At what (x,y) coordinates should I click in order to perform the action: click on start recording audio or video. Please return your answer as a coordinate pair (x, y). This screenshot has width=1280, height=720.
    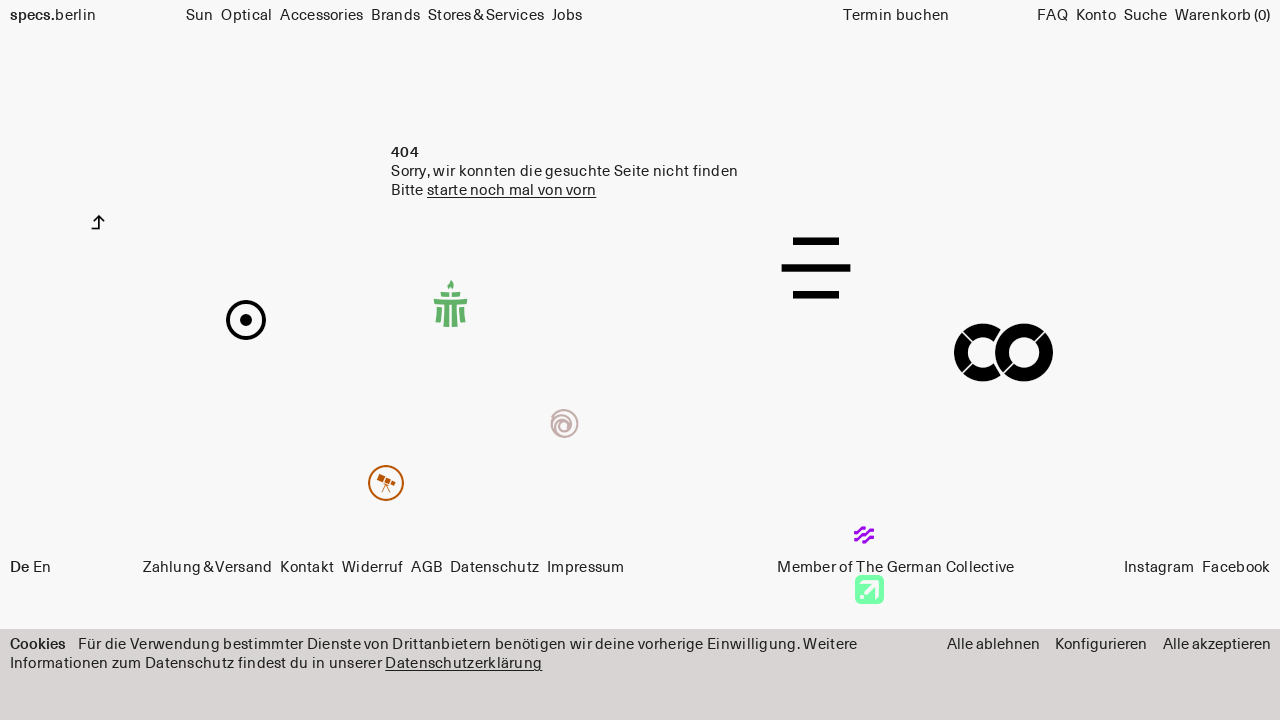
    Looking at the image, I should click on (246, 320).